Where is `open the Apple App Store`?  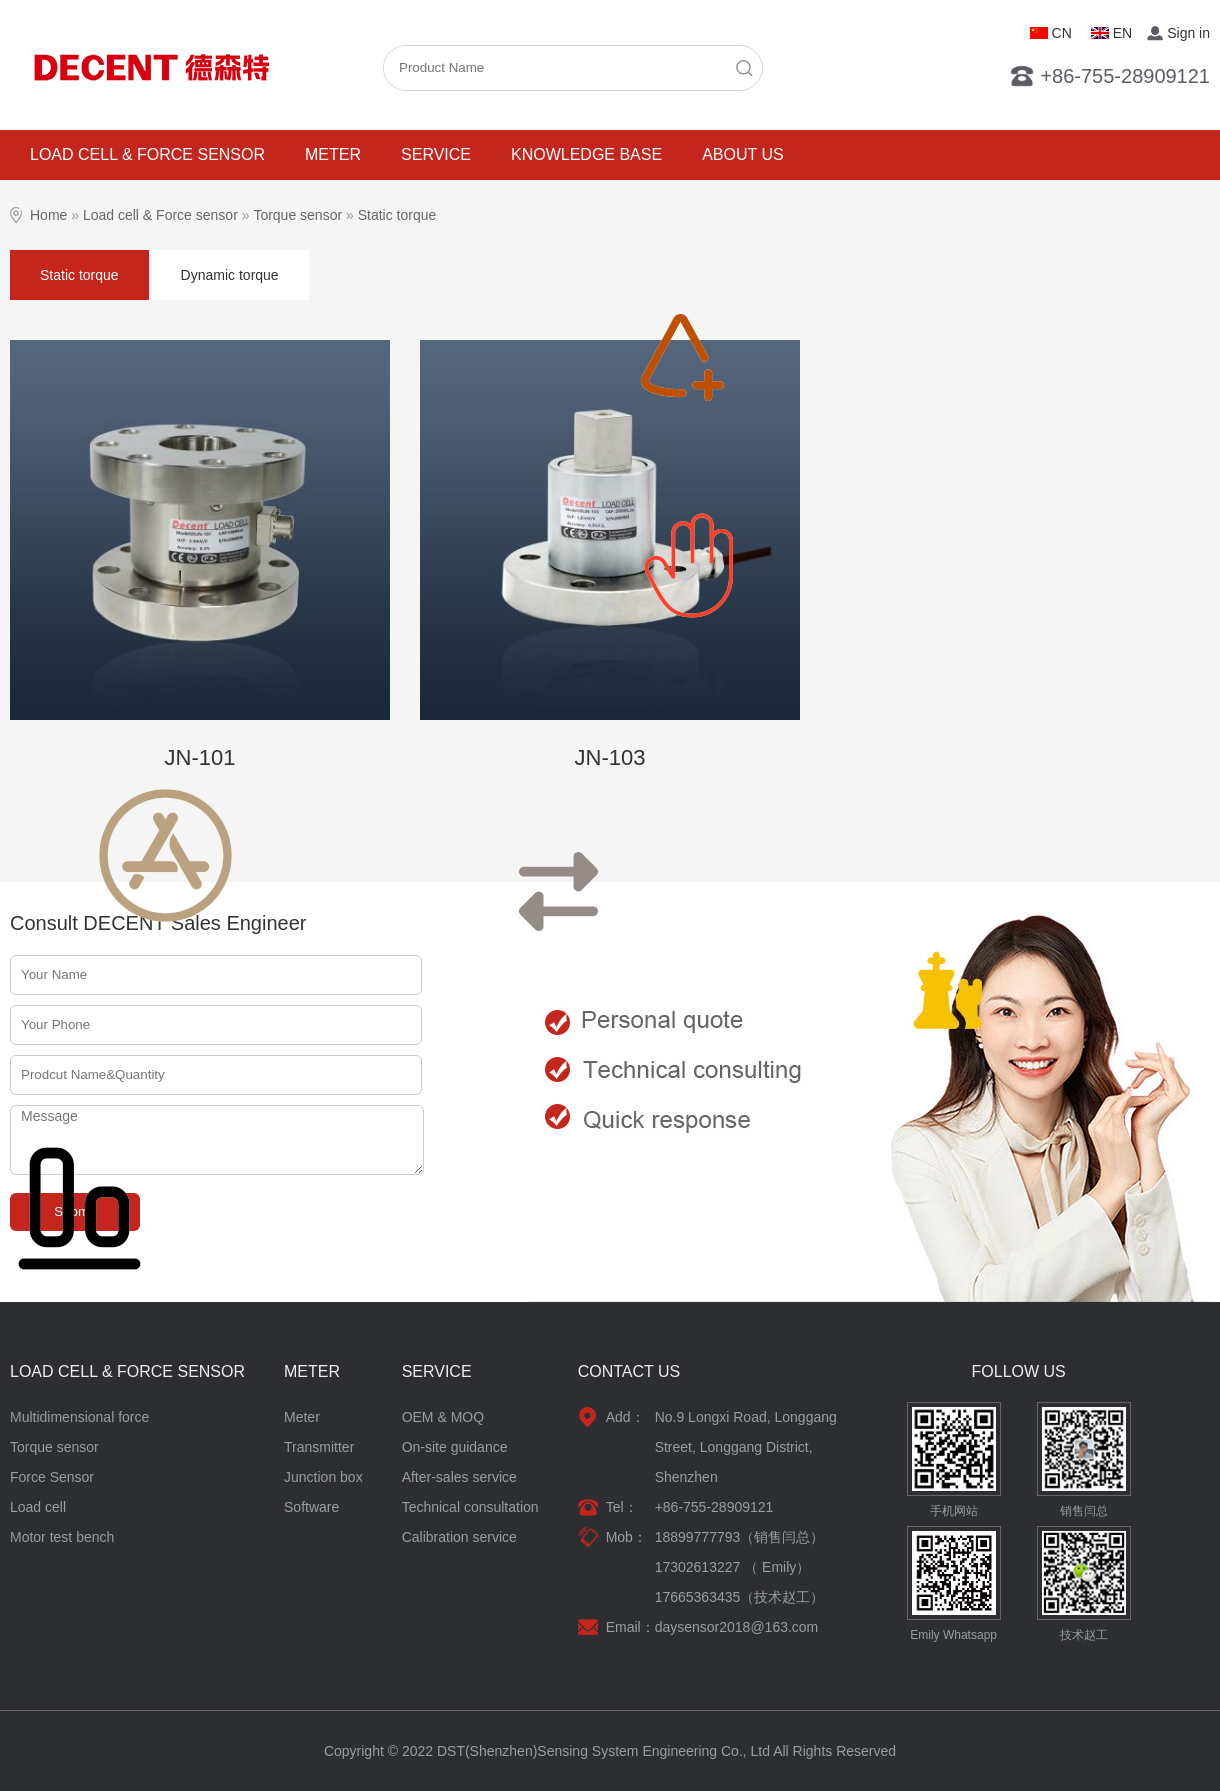 open the Apple App Store is located at coordinates (165, 855).